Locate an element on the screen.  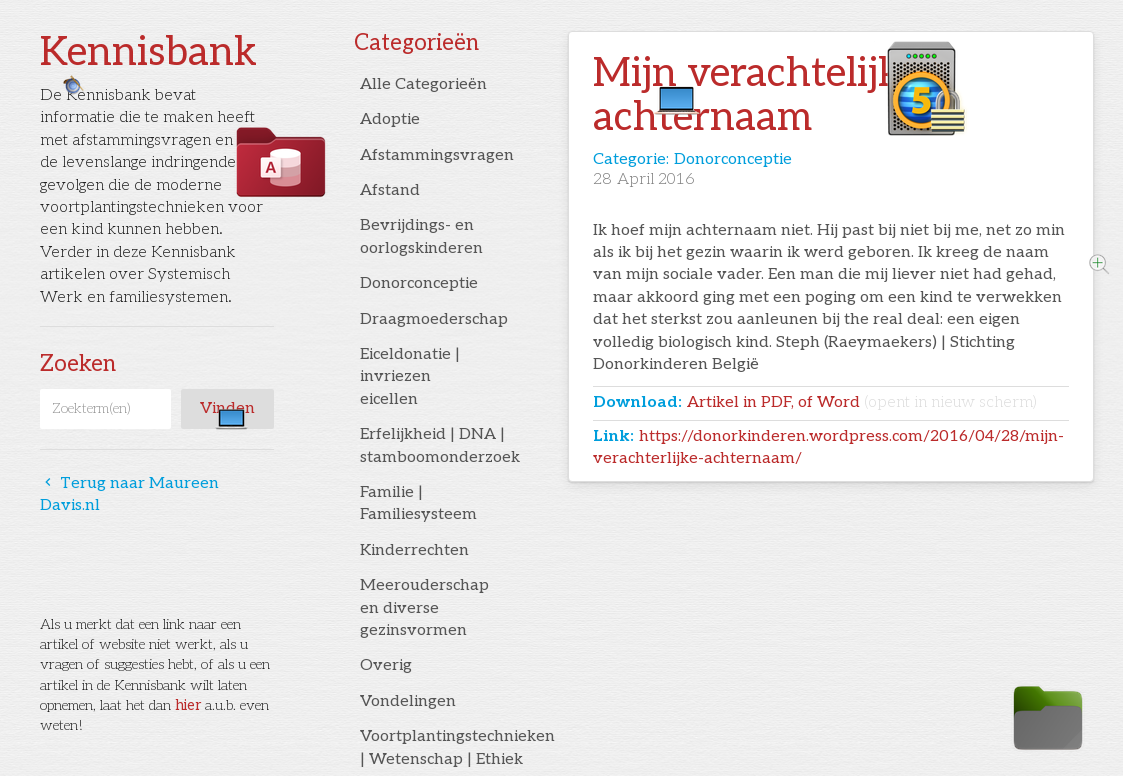
indicates a locked RAID 5 storage array is located at coordinates (921, 88).